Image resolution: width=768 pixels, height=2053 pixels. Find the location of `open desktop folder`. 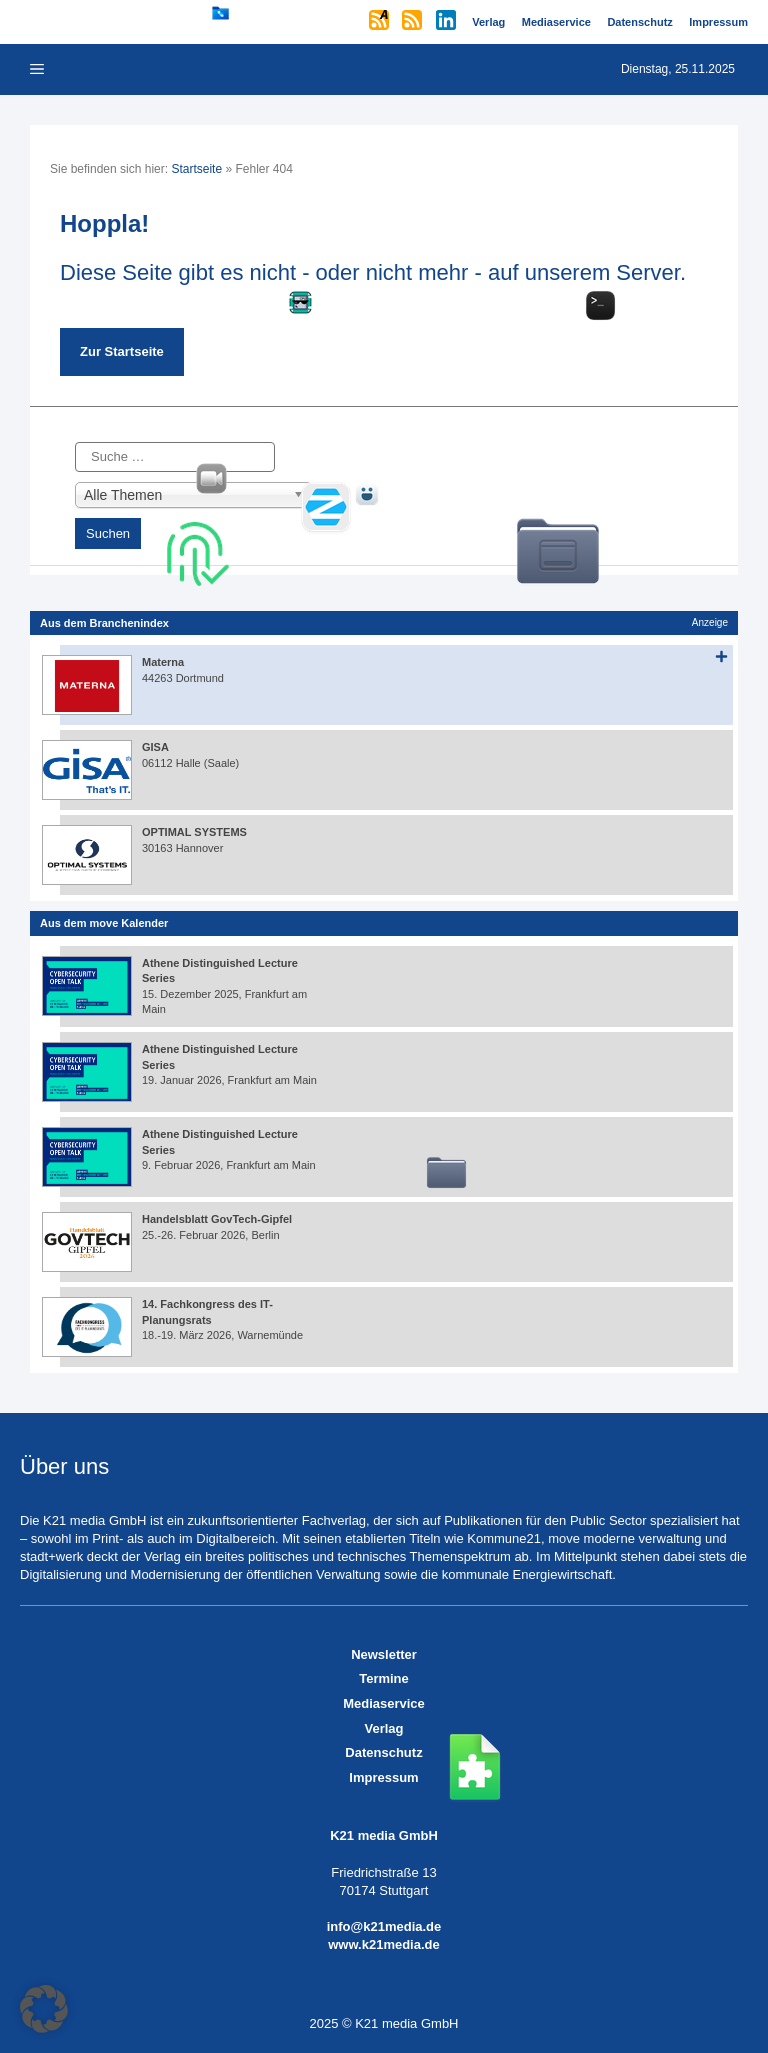

open desktop folder is located at coordinates (558, 551).